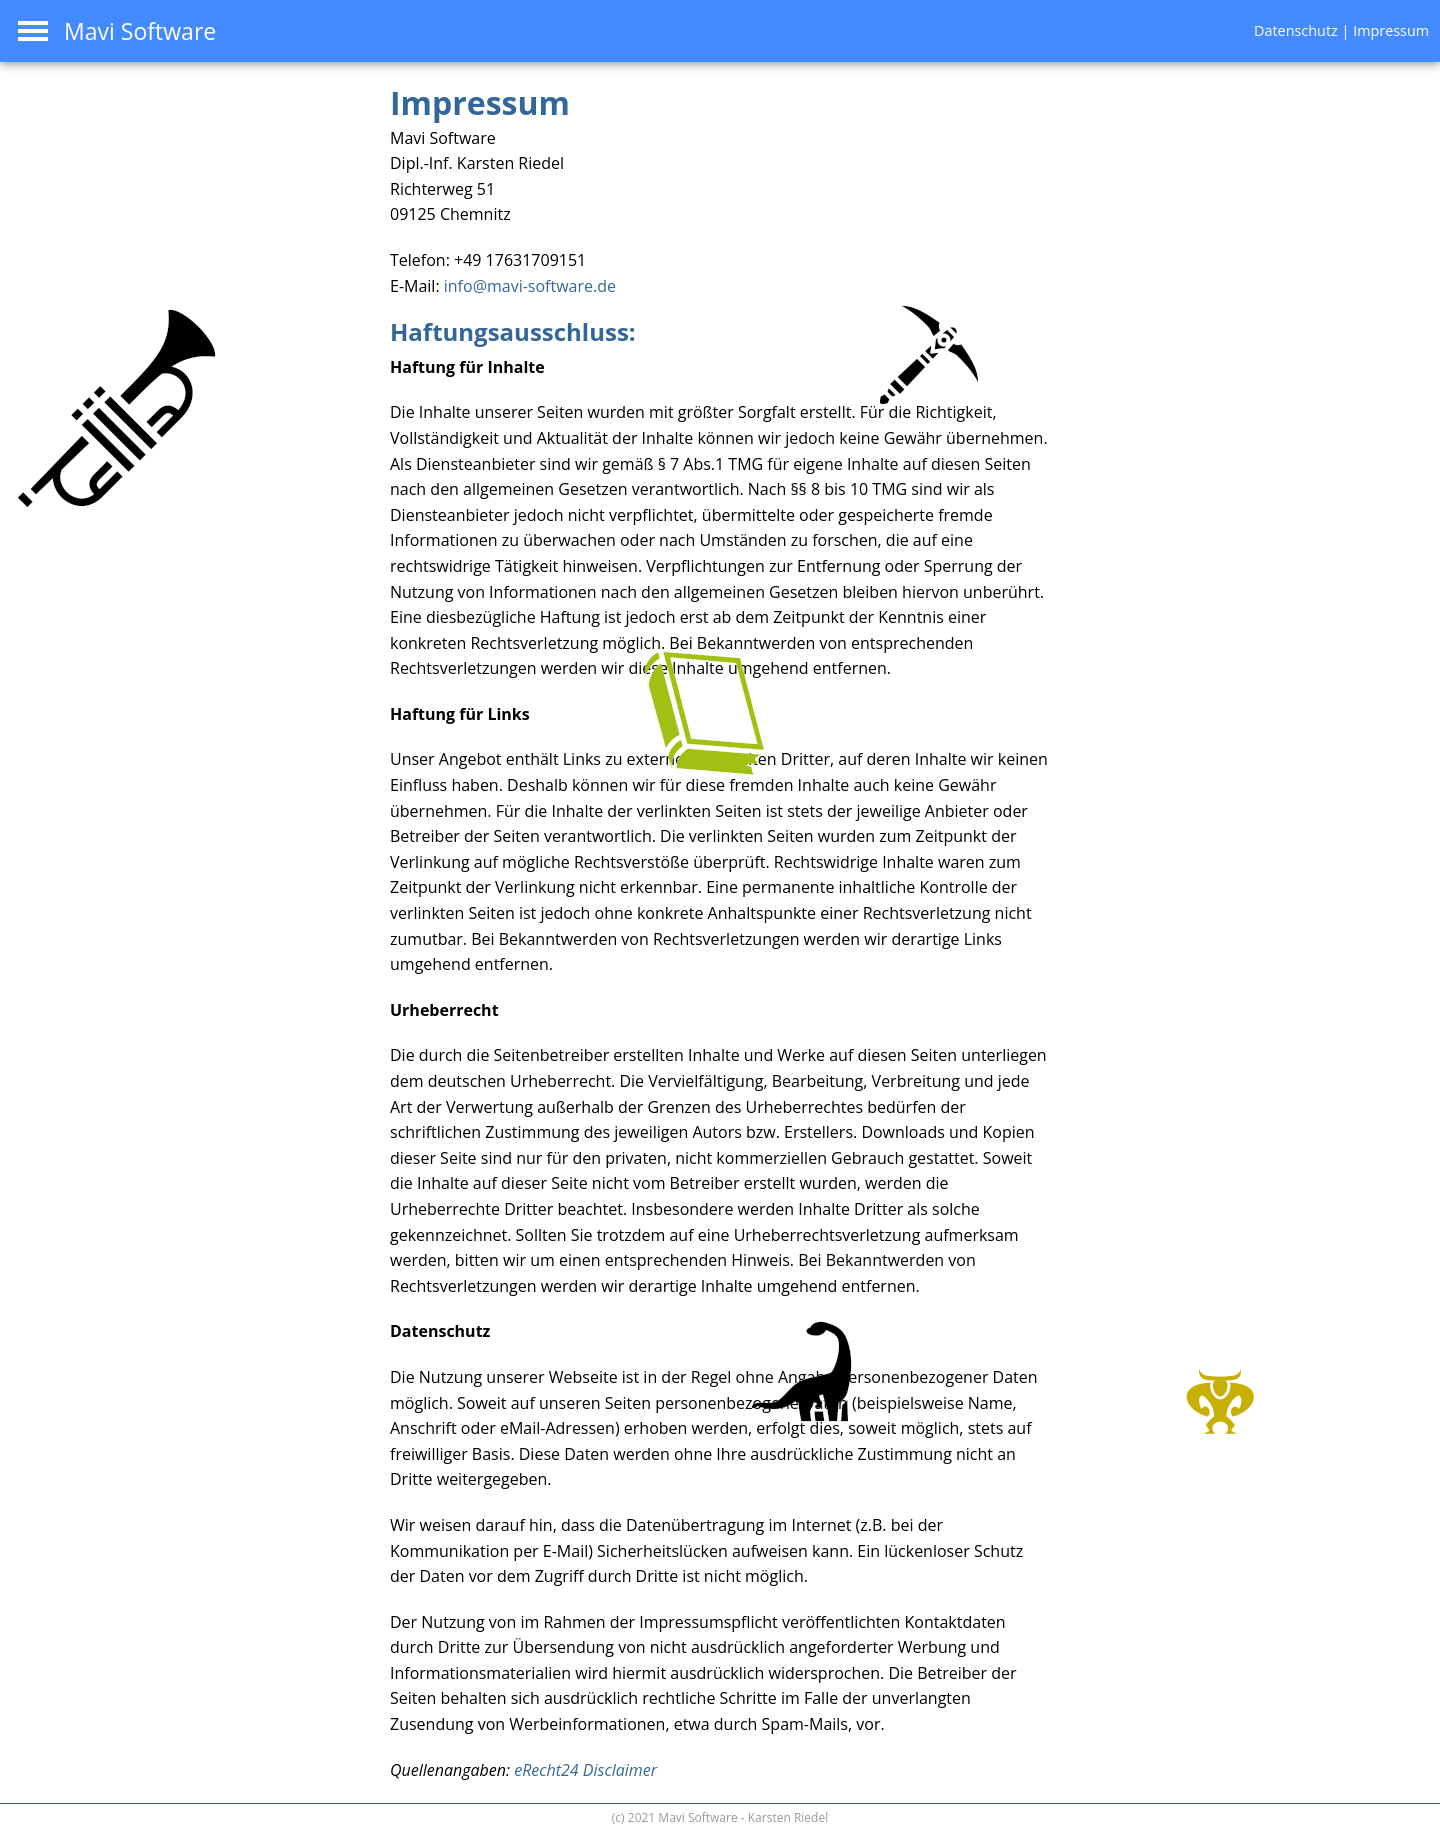 The height and width of the screenshot is (1831, 1440). What do you see at coordinates (116, 408) in the screenshot?
I see `play sound or audio notification` at bounding box center [116, 408].